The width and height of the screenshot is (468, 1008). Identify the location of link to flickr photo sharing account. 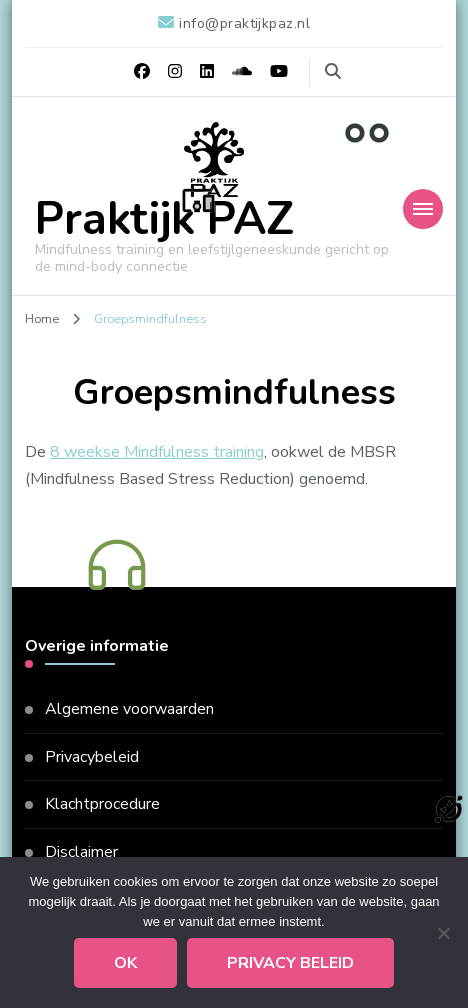
(367, 133).